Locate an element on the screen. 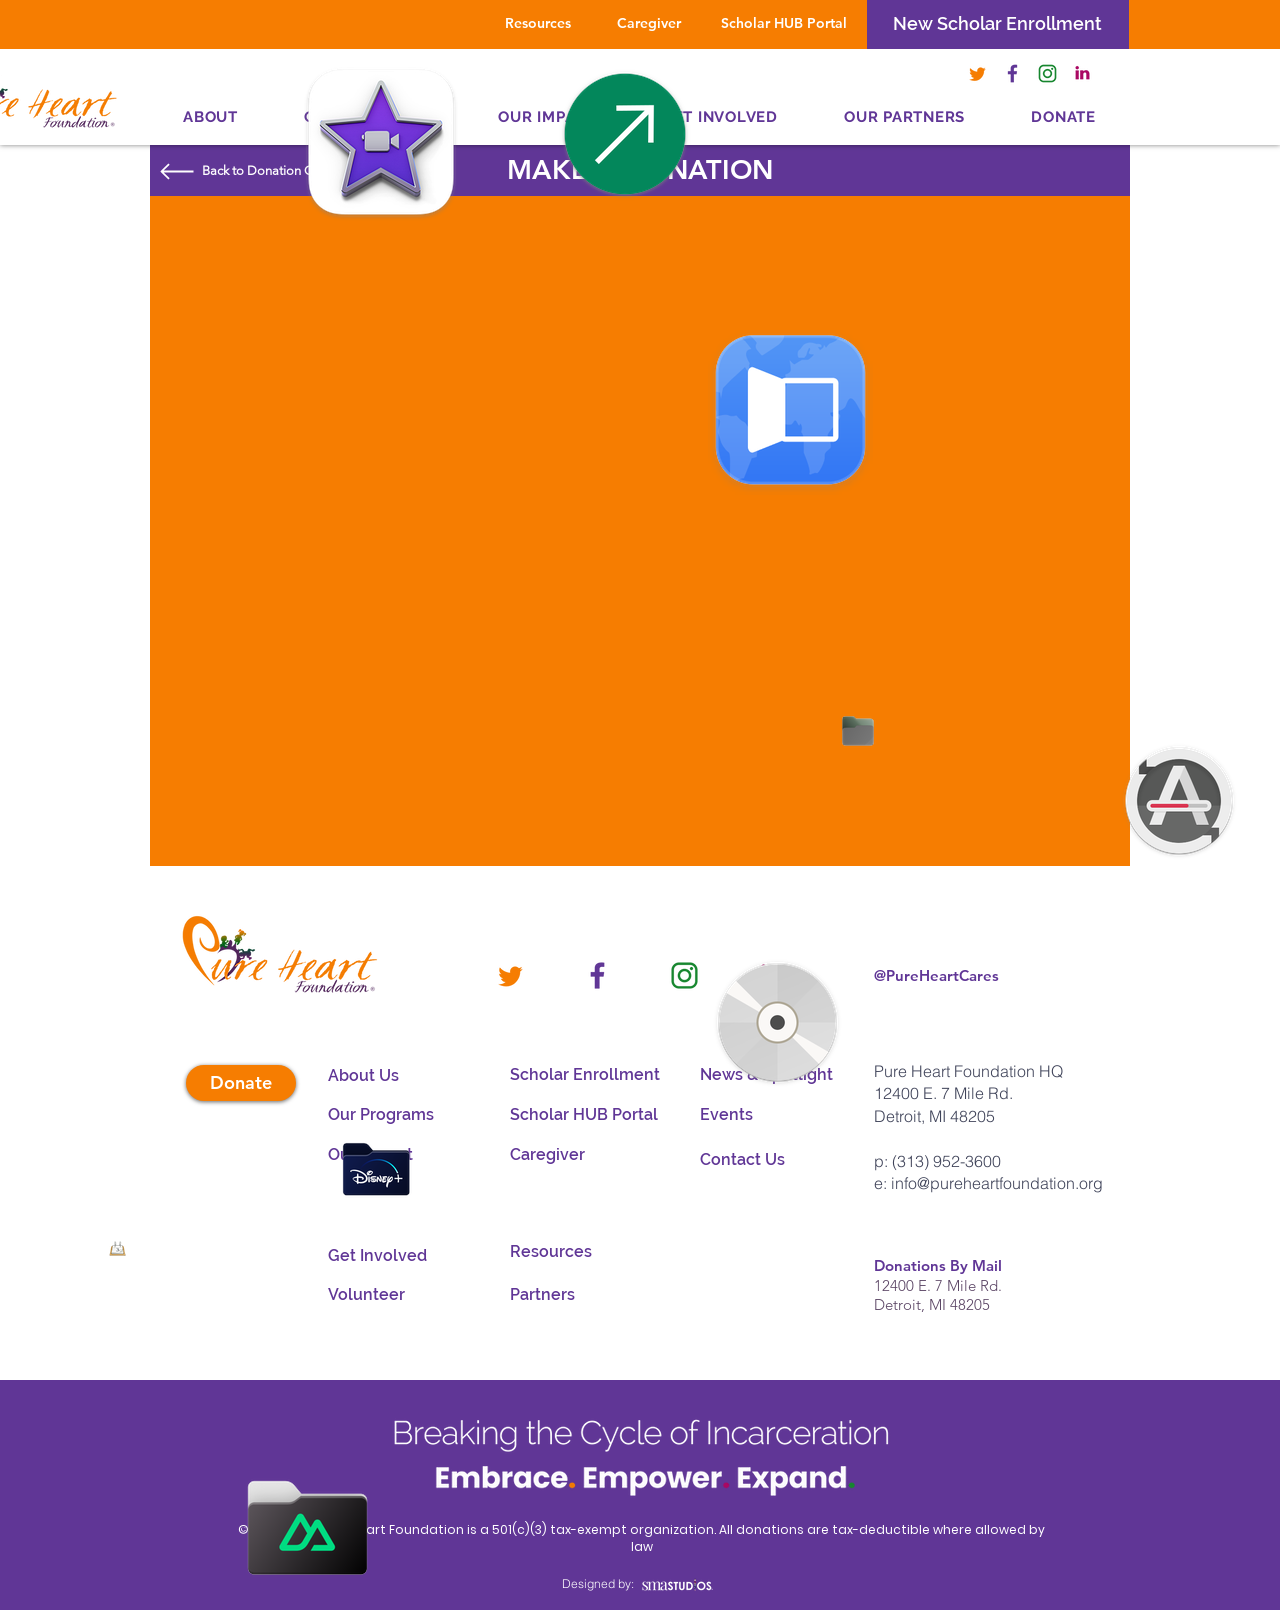  open iMovie video editing application is located at coordinates (381, 142).